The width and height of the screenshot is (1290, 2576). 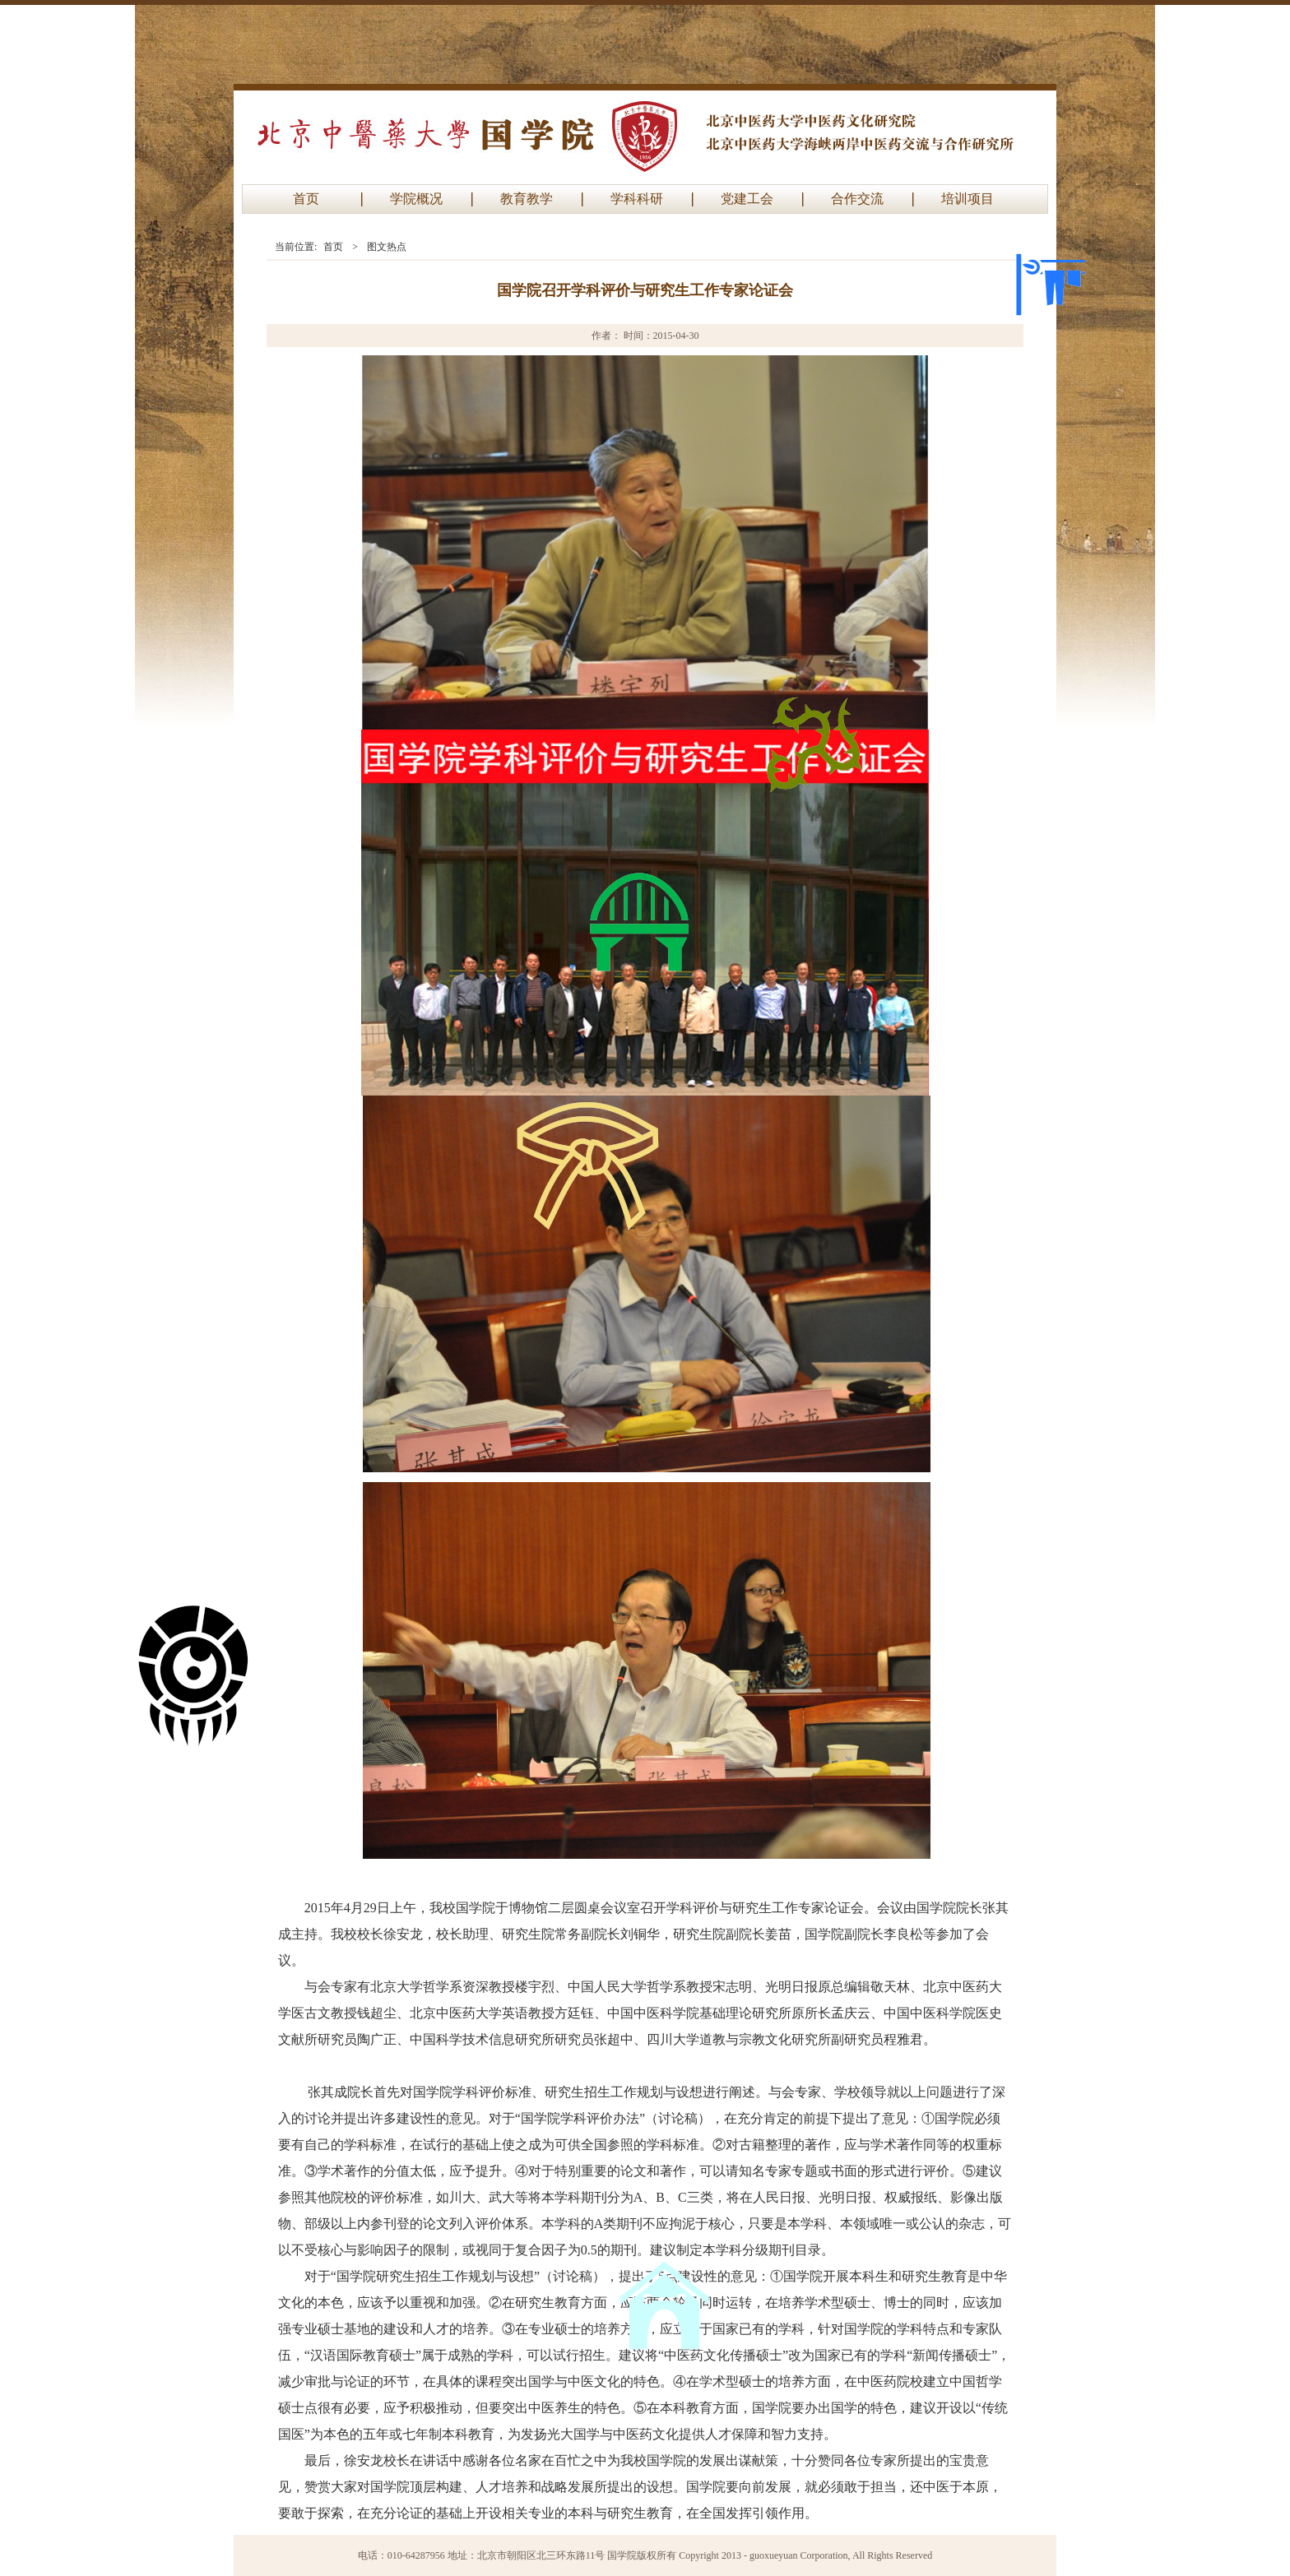 What do you see at coordinates (639, 922) in the screenshot?
I see `navigate to bridges or infrastructure on a map` at bounding box center [639, 922].